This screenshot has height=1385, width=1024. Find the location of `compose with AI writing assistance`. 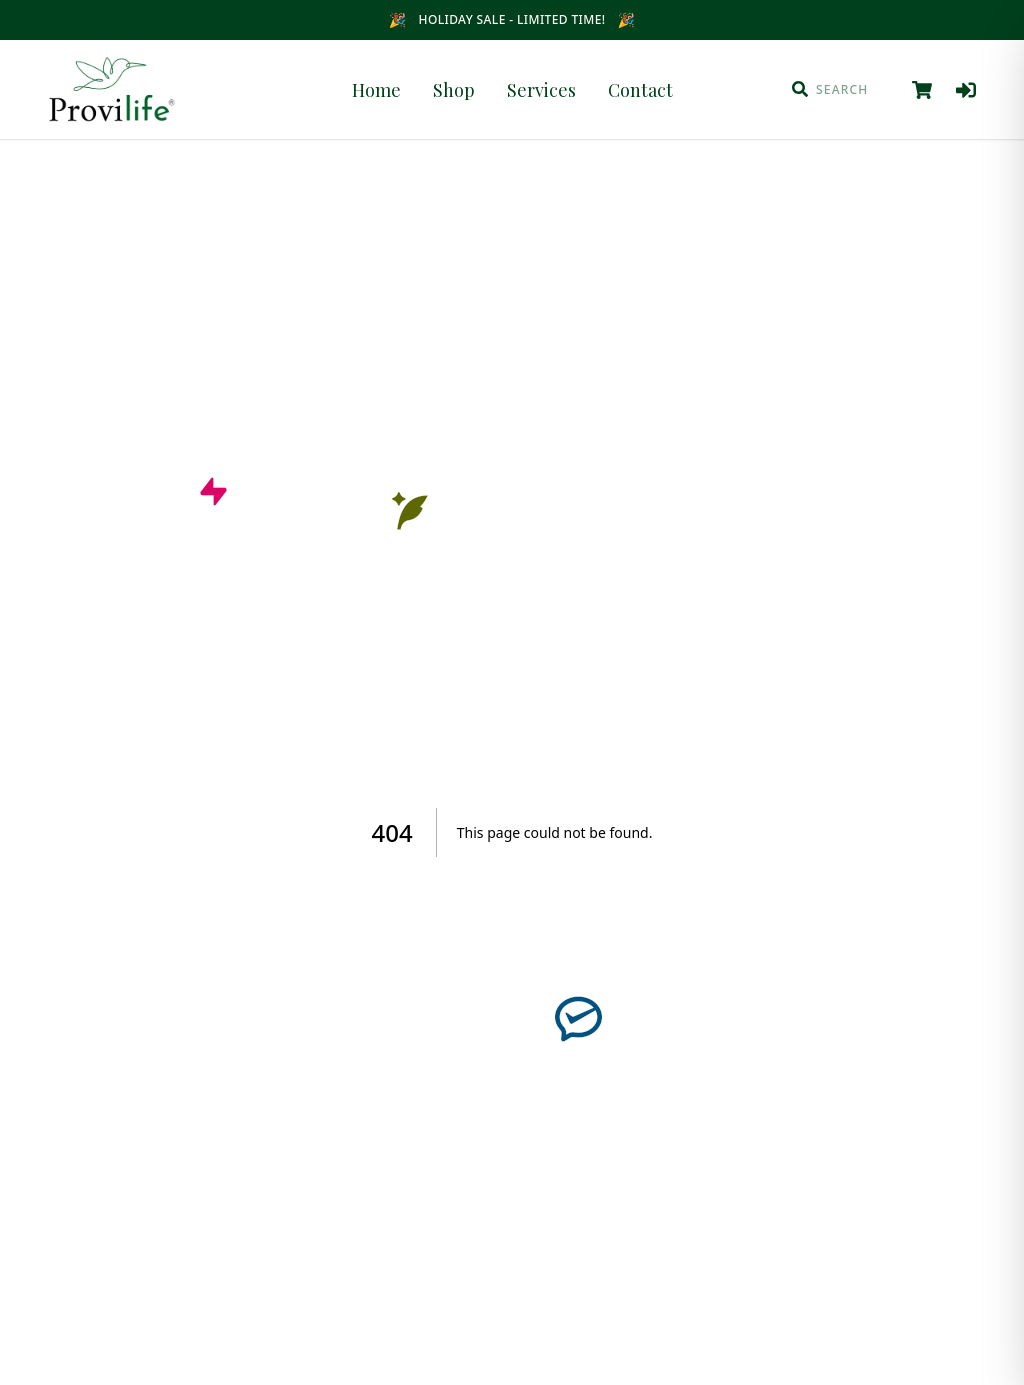

compose with AI writing assistance is located at coordinates (412, 512).